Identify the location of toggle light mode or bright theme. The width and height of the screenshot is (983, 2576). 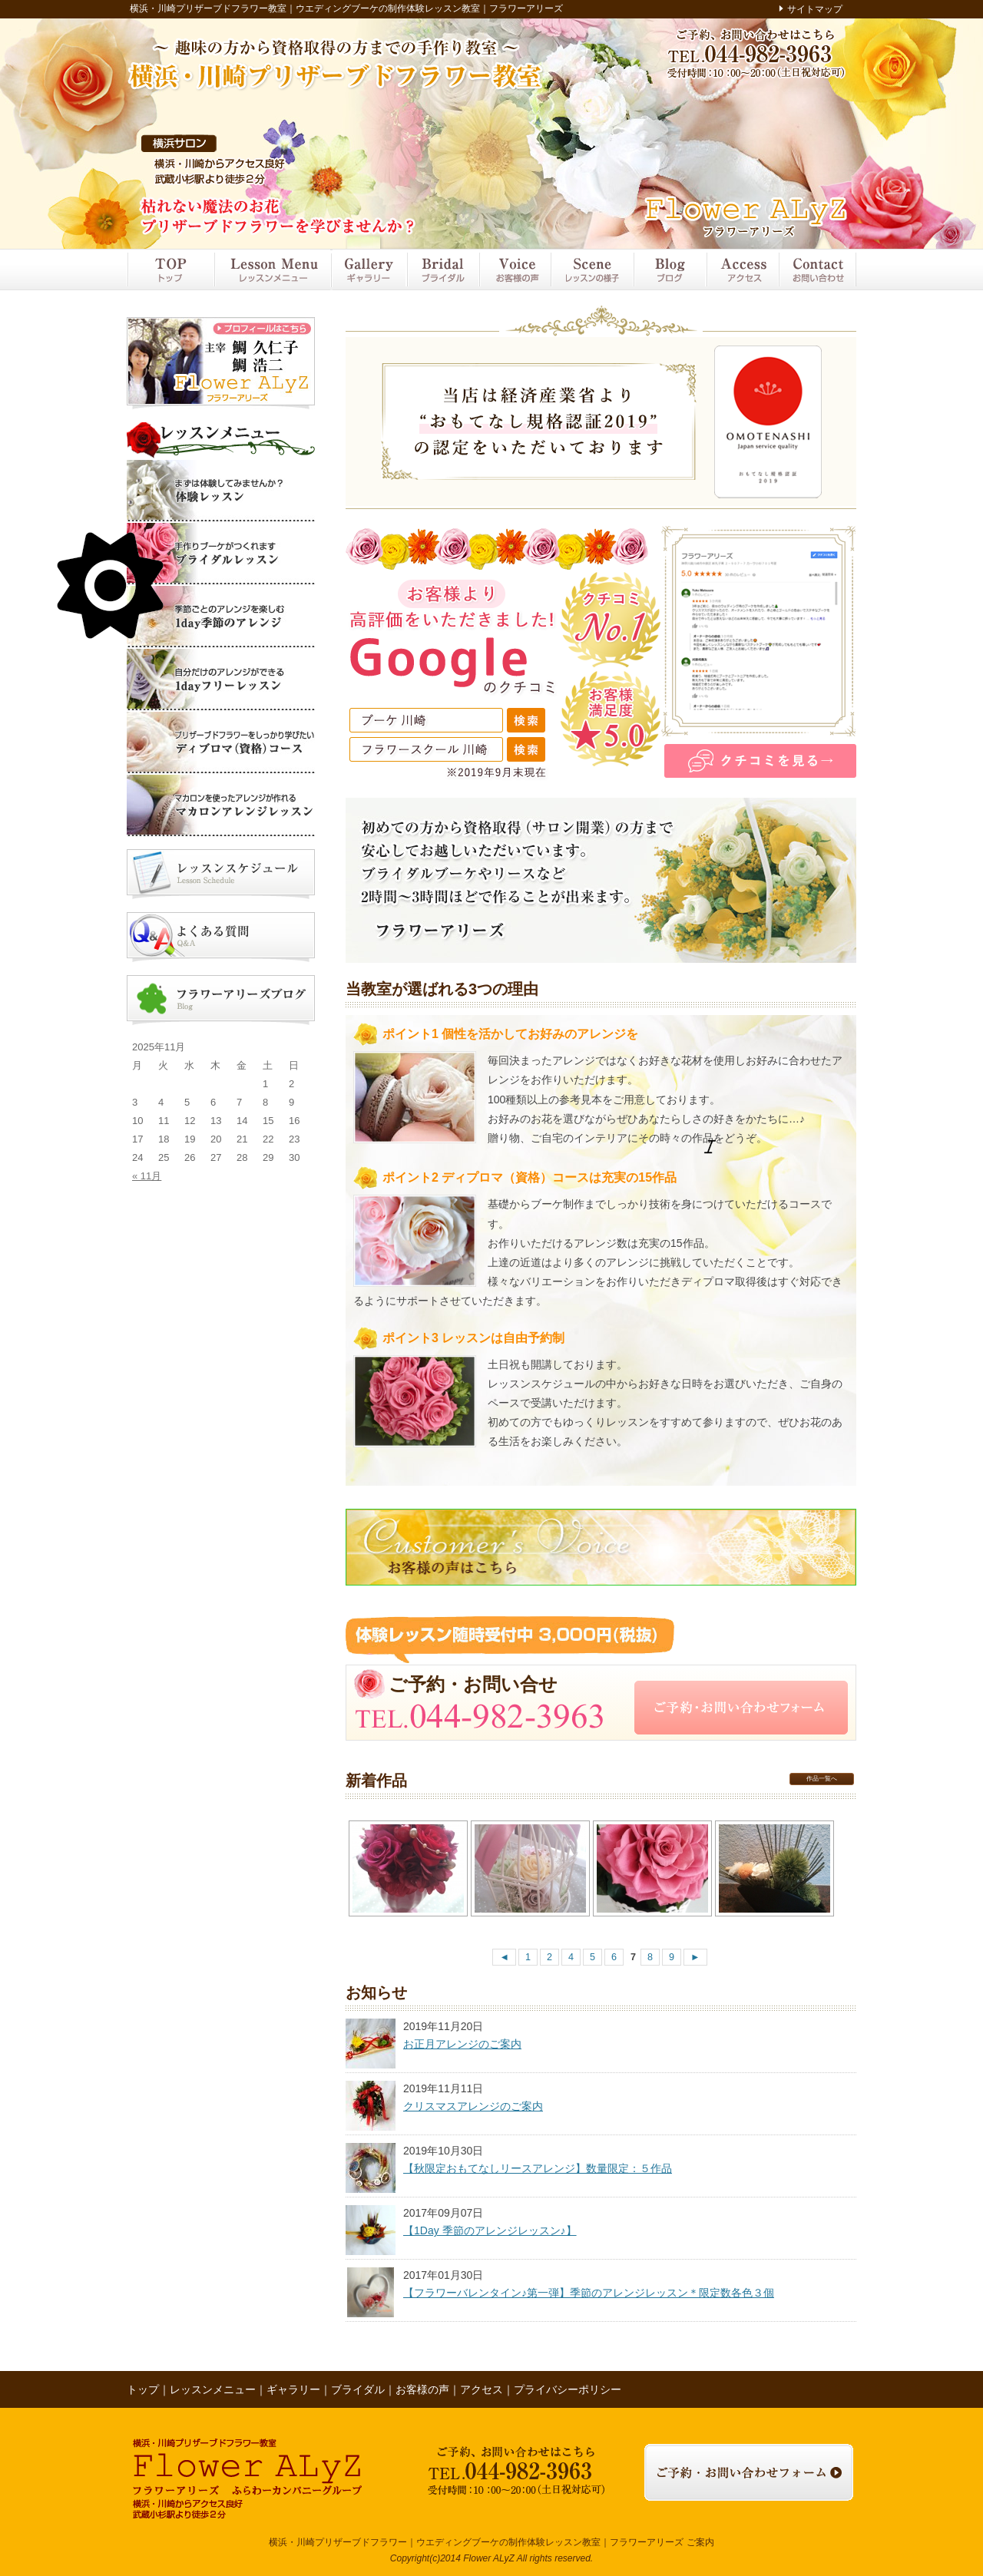
(110, 585).